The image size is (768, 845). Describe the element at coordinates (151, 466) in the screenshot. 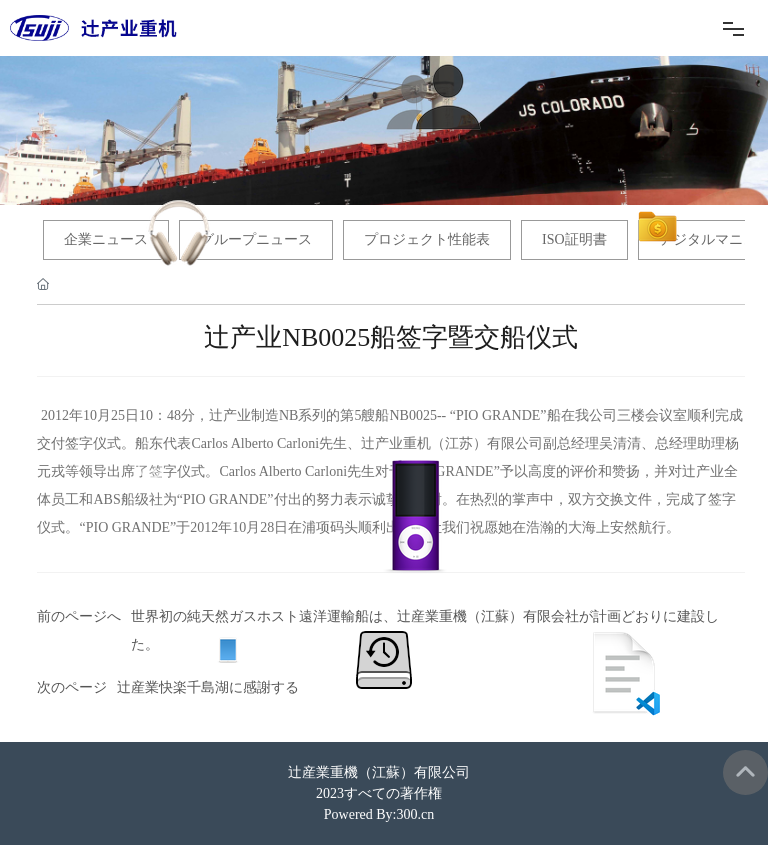

I see `access your music library` at that location.